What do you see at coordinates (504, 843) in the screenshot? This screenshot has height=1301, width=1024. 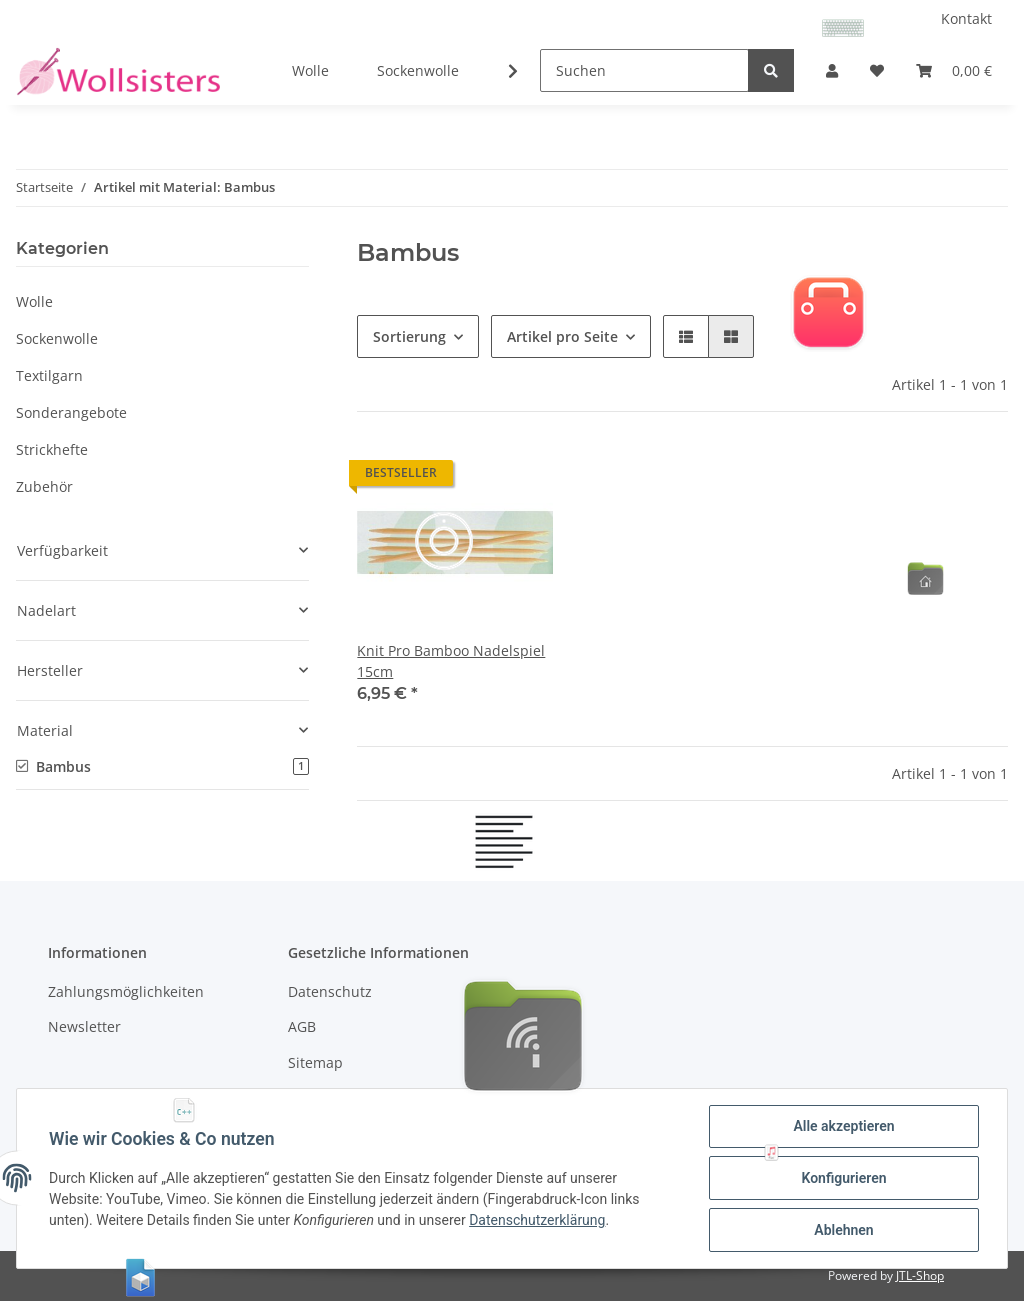 I see `align text to the left margin` at bounding box center [504, 843].